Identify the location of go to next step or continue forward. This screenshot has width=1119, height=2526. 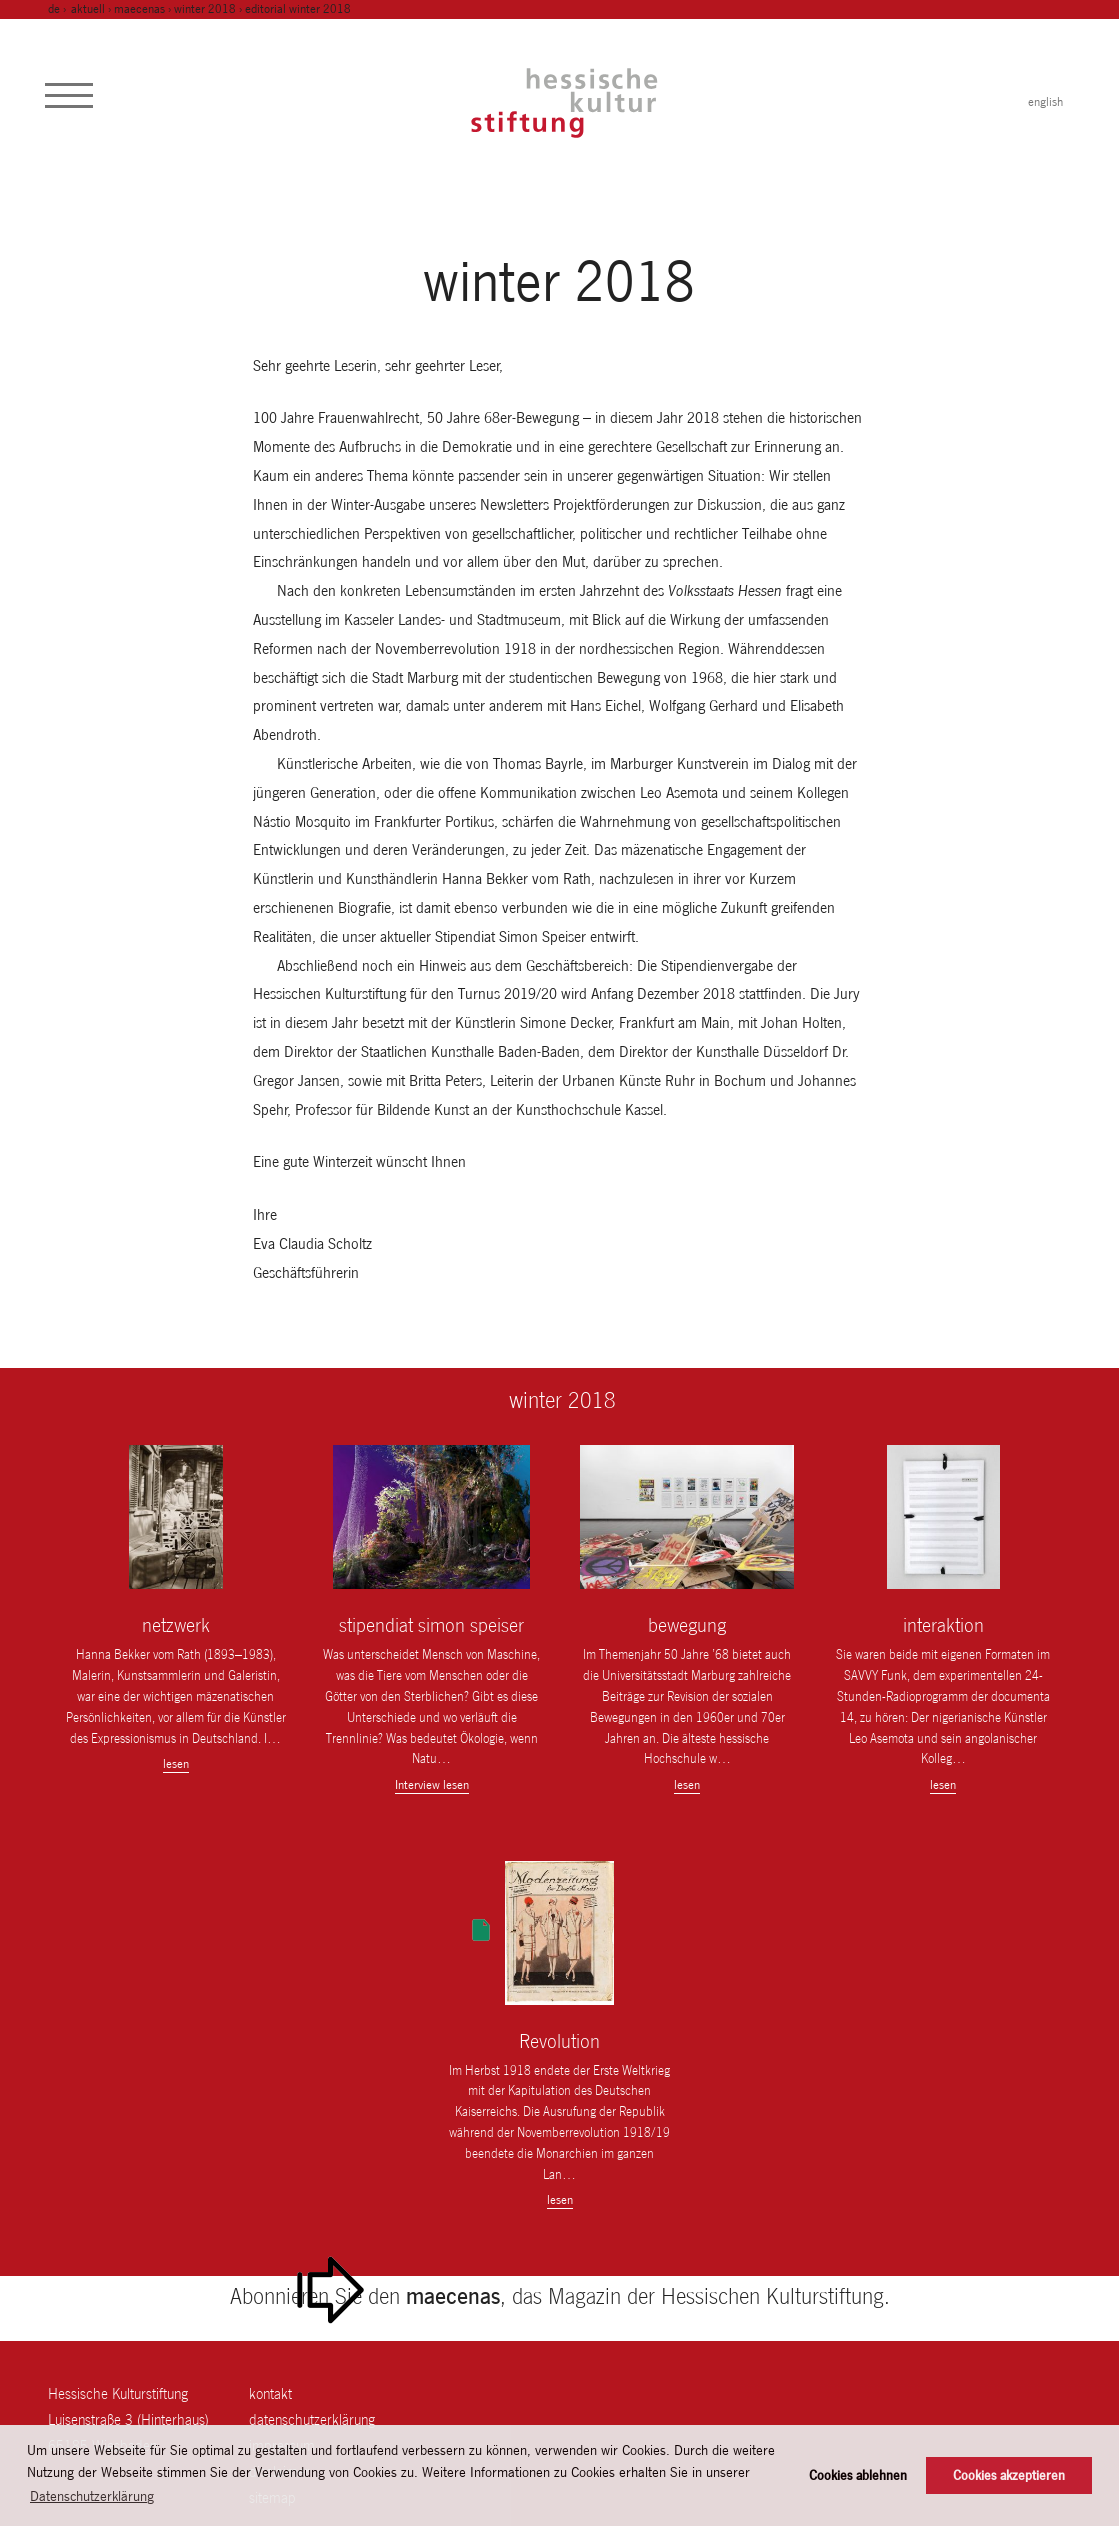
(328, 2290).